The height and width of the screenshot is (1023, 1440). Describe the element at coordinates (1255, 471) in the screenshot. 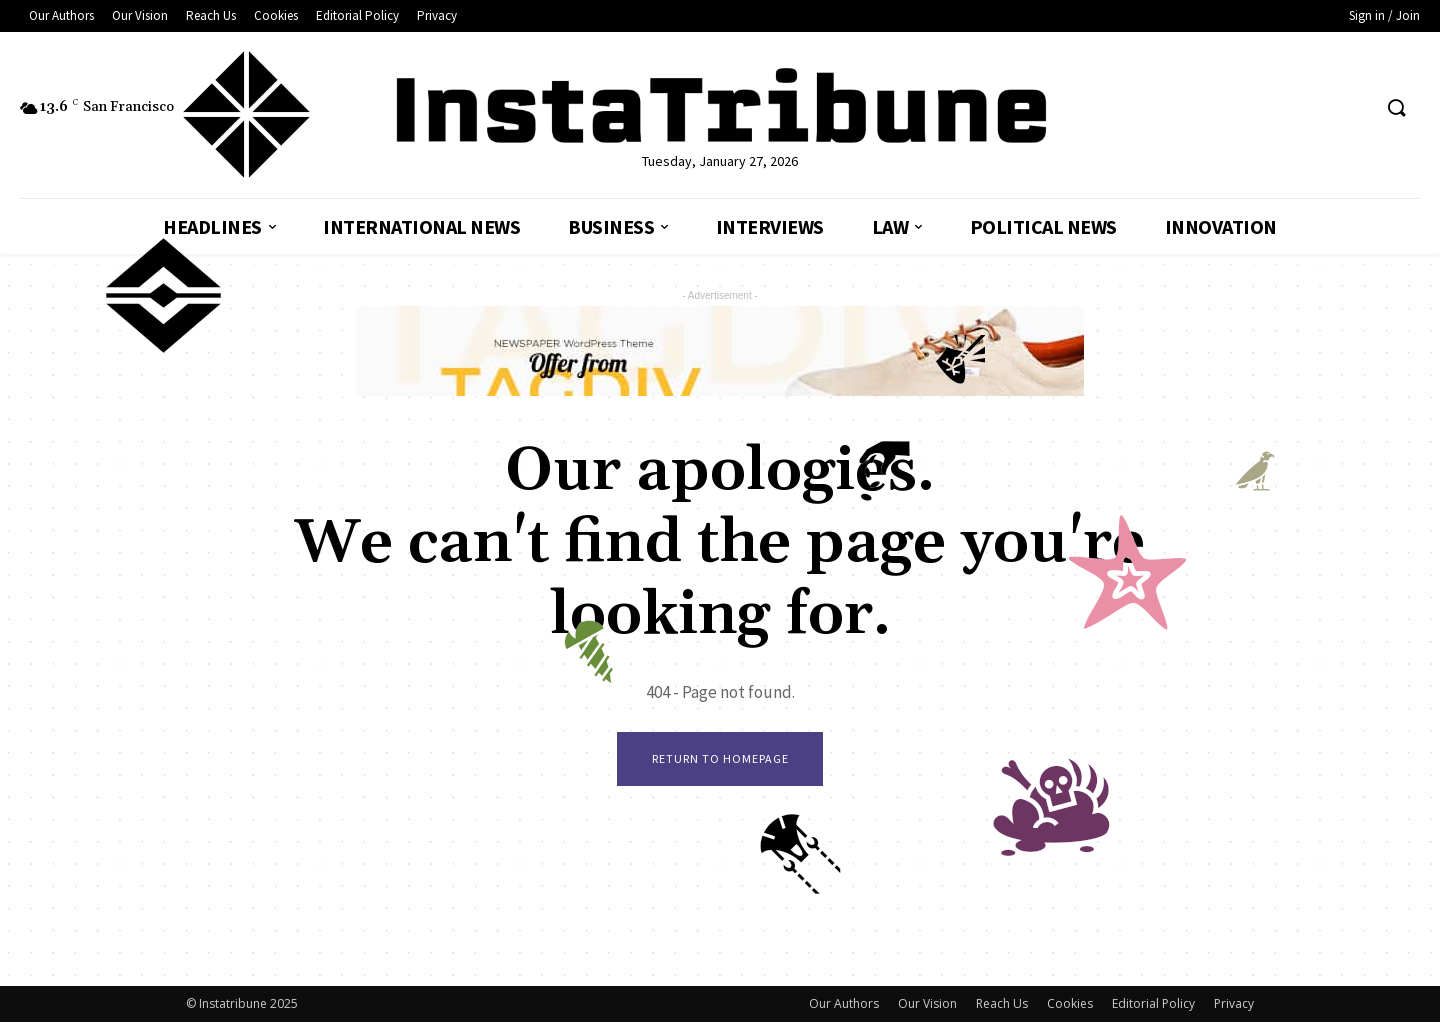

I see `egyptian-themed game element or character` at that location.